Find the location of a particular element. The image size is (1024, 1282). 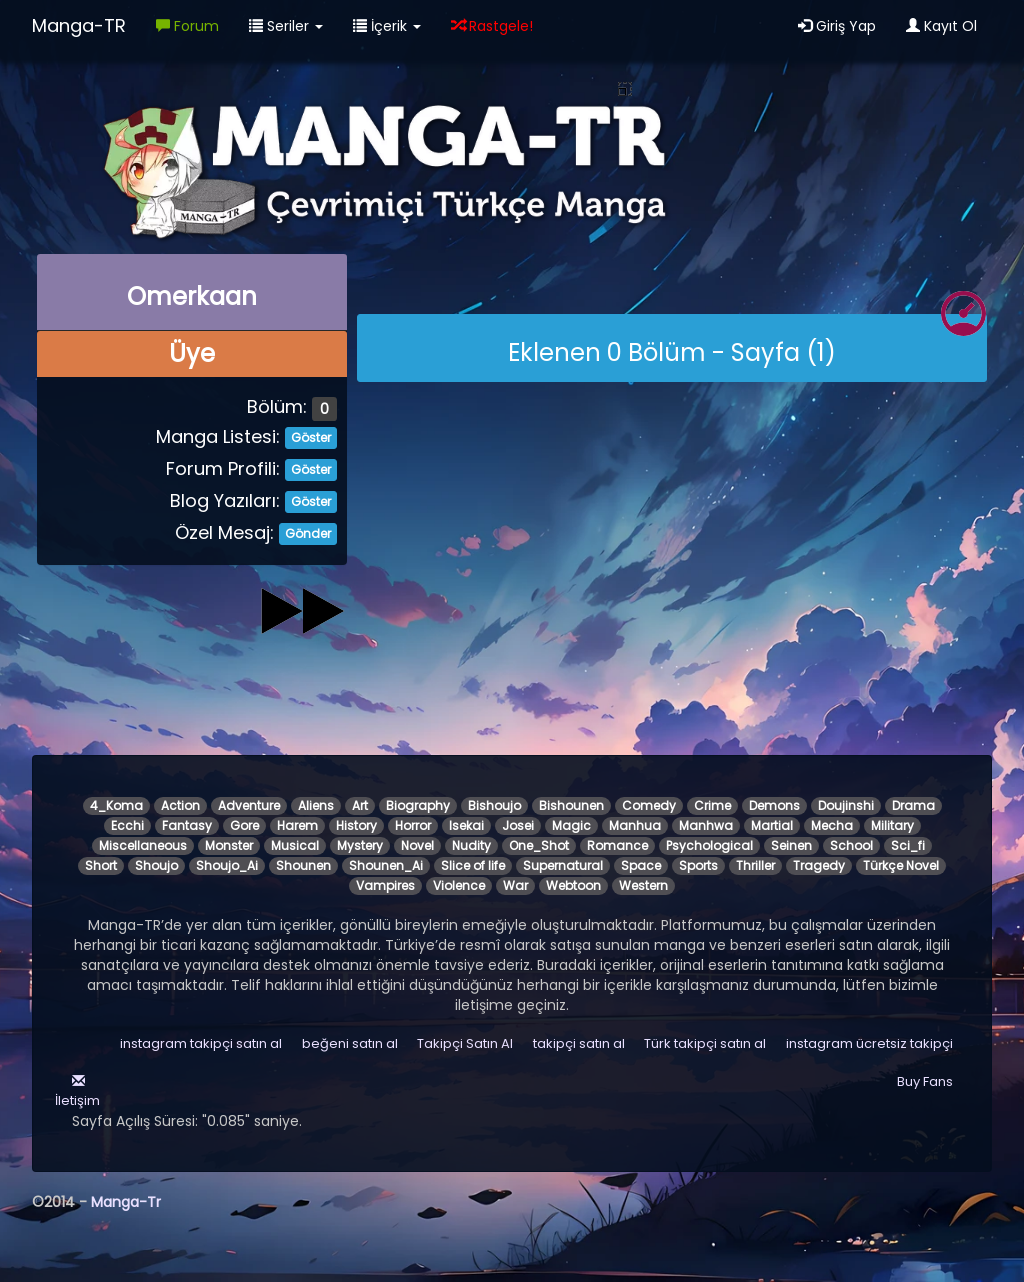

access the dashboard overview is located at coordinates (963, 313).